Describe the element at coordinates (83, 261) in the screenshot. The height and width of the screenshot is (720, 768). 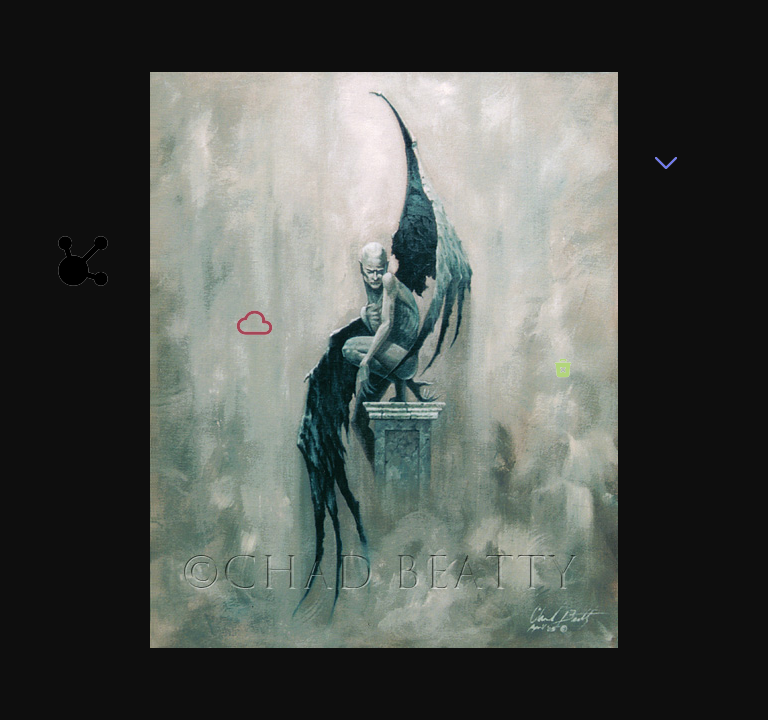
I see `access affiliate program or referral network` at that location.